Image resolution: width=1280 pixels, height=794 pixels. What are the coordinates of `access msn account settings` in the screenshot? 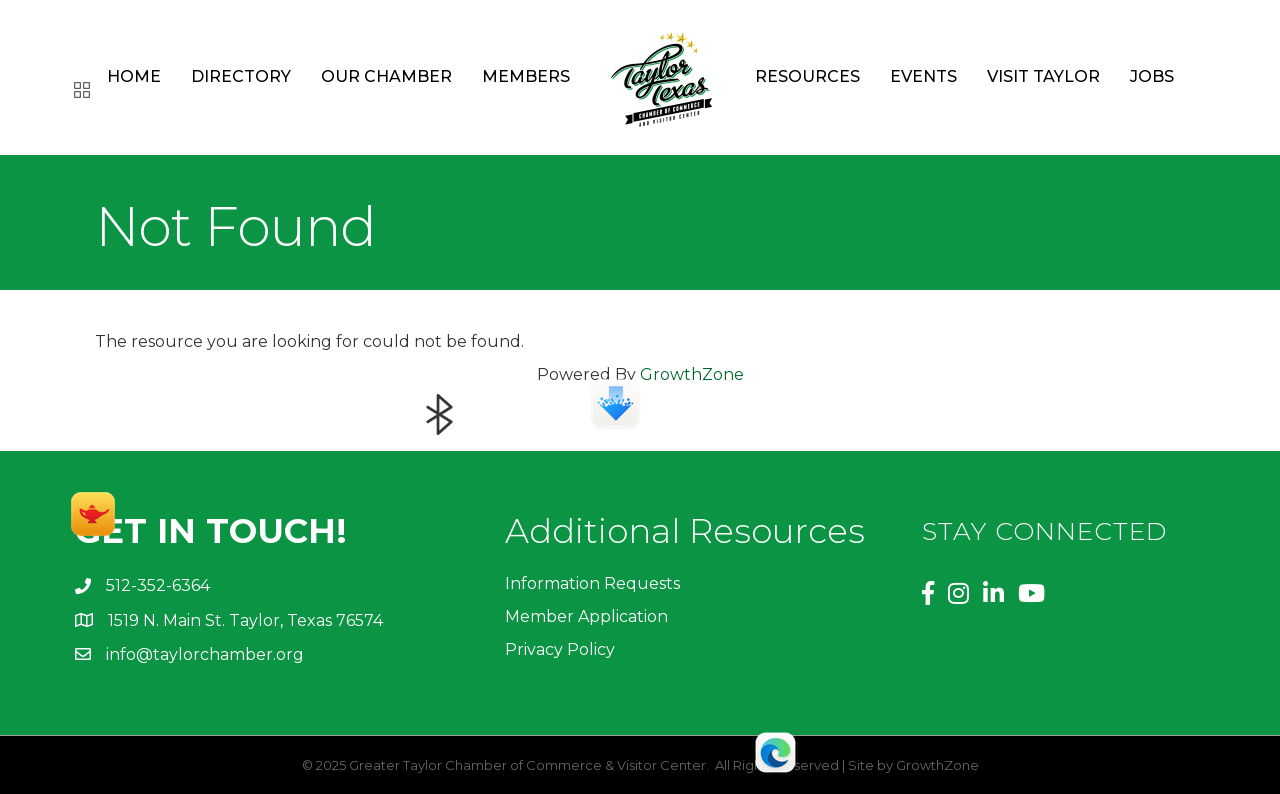 It's located at (82, 90).